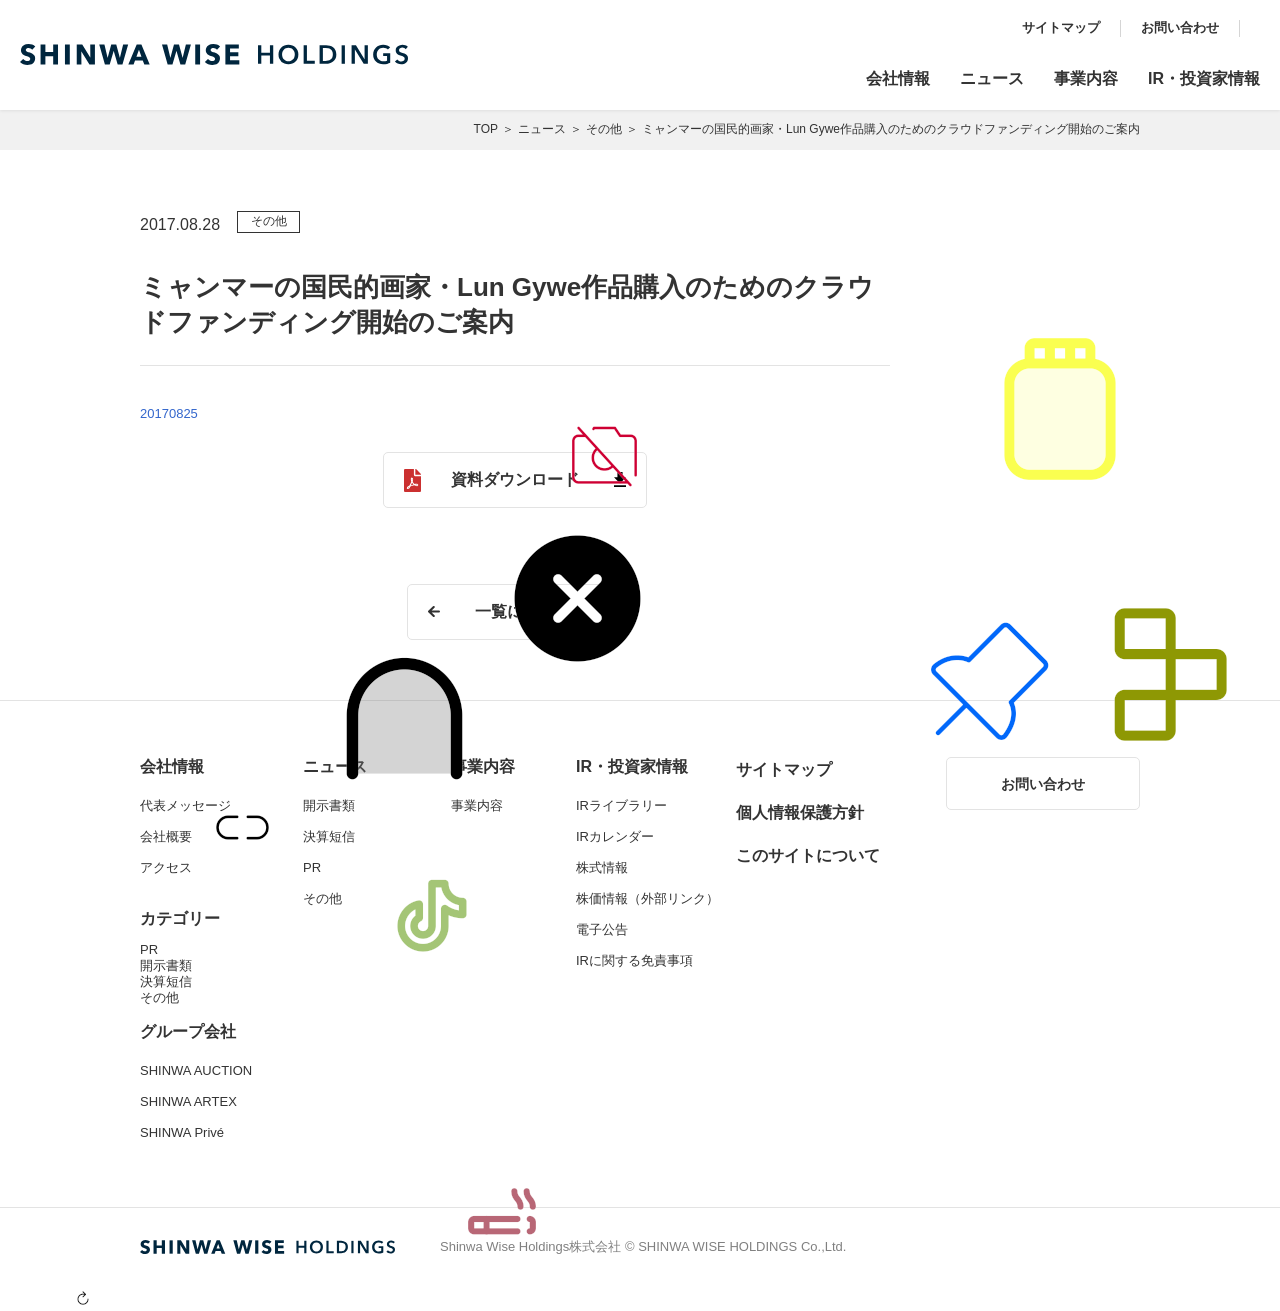  I want to click on store or manage saved items, so click(1060, 409).